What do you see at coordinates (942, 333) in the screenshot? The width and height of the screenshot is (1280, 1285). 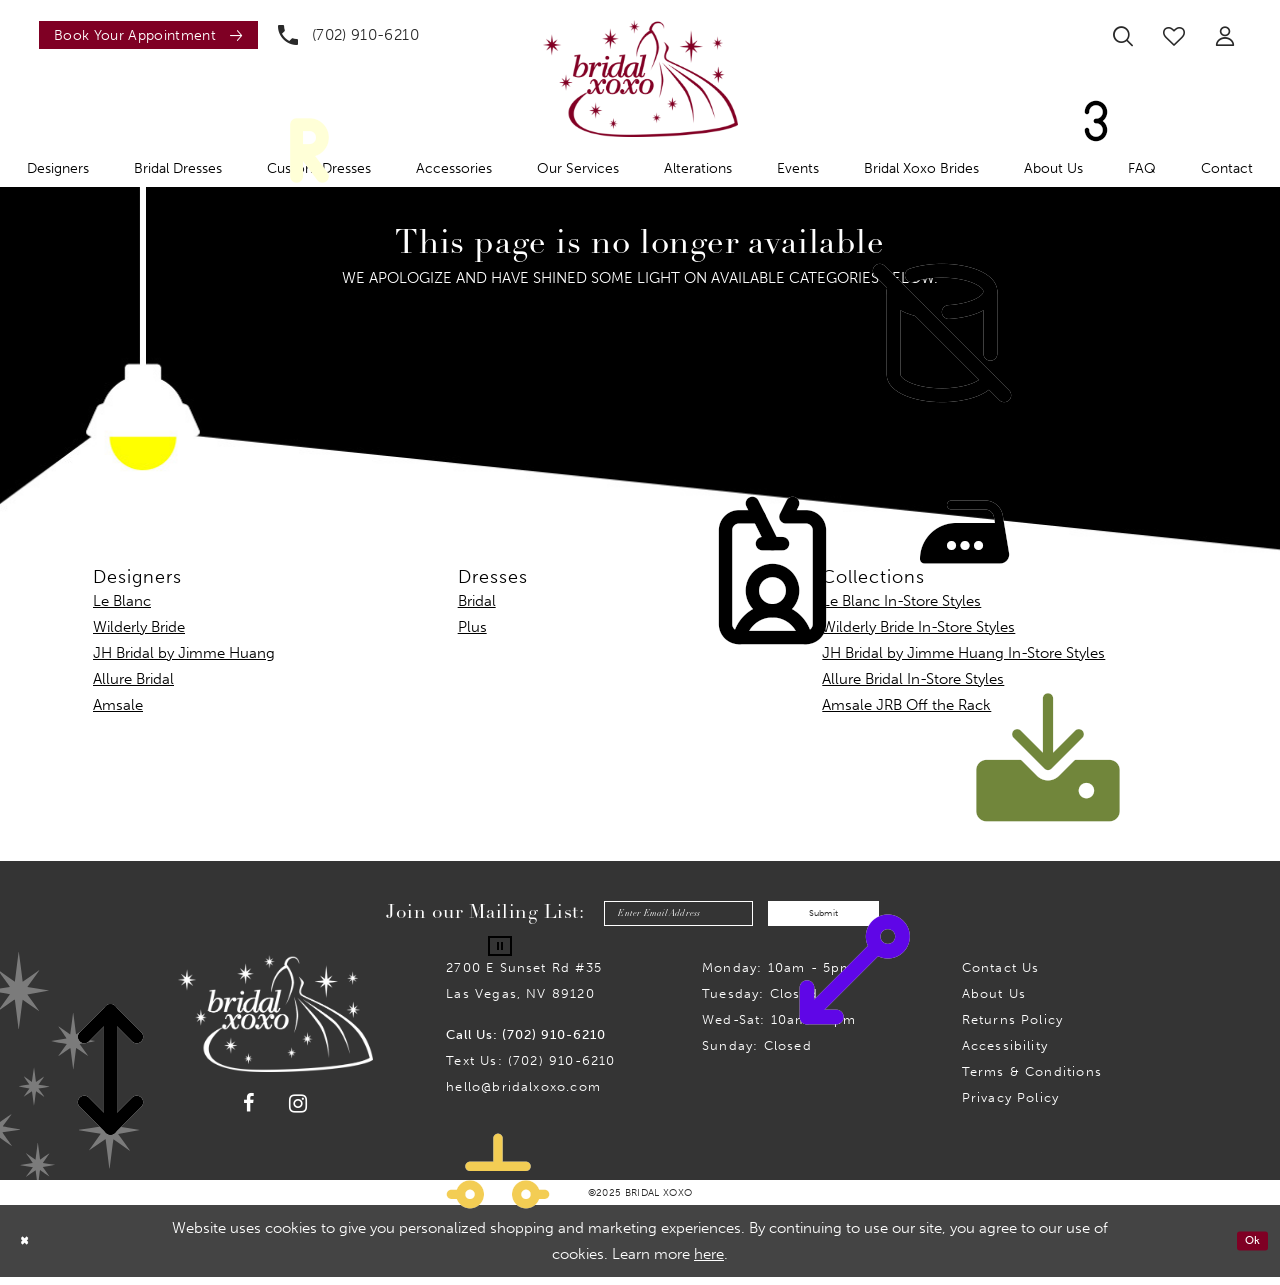 I see `database or storage unavailable` at bounding box center [942, 333].